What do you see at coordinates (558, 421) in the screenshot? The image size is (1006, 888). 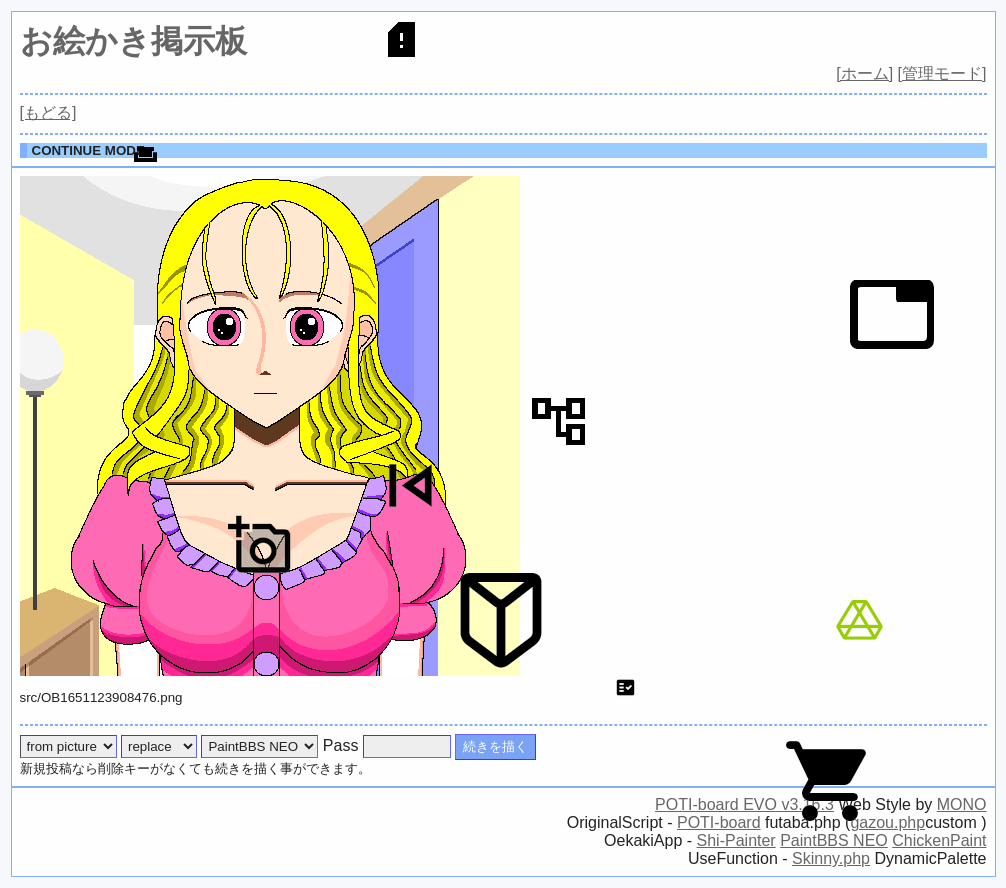 I see `view organizational hierarchy or structure` at bounding box center [558, 421].